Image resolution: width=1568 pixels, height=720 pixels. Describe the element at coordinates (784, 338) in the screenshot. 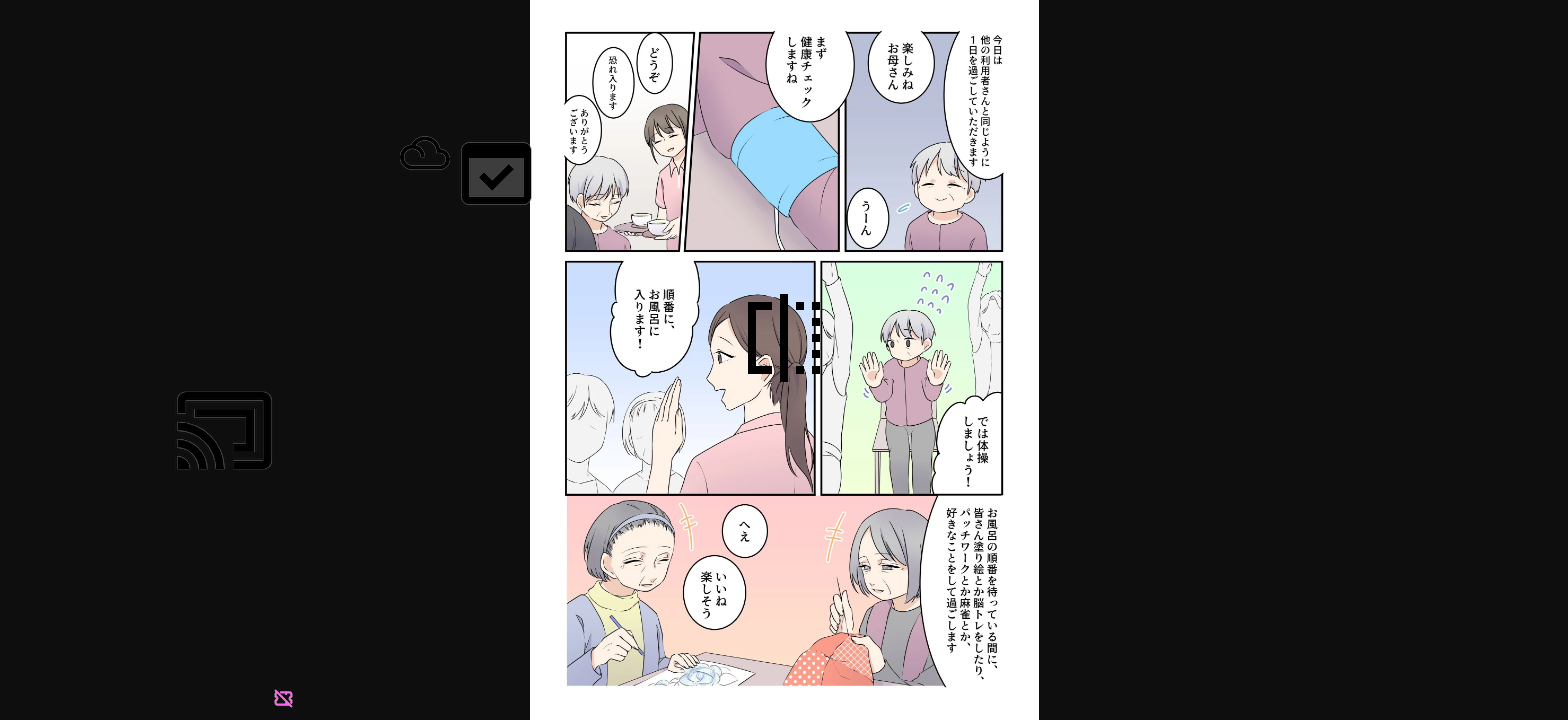

I see `flip image horizontally` at that location.